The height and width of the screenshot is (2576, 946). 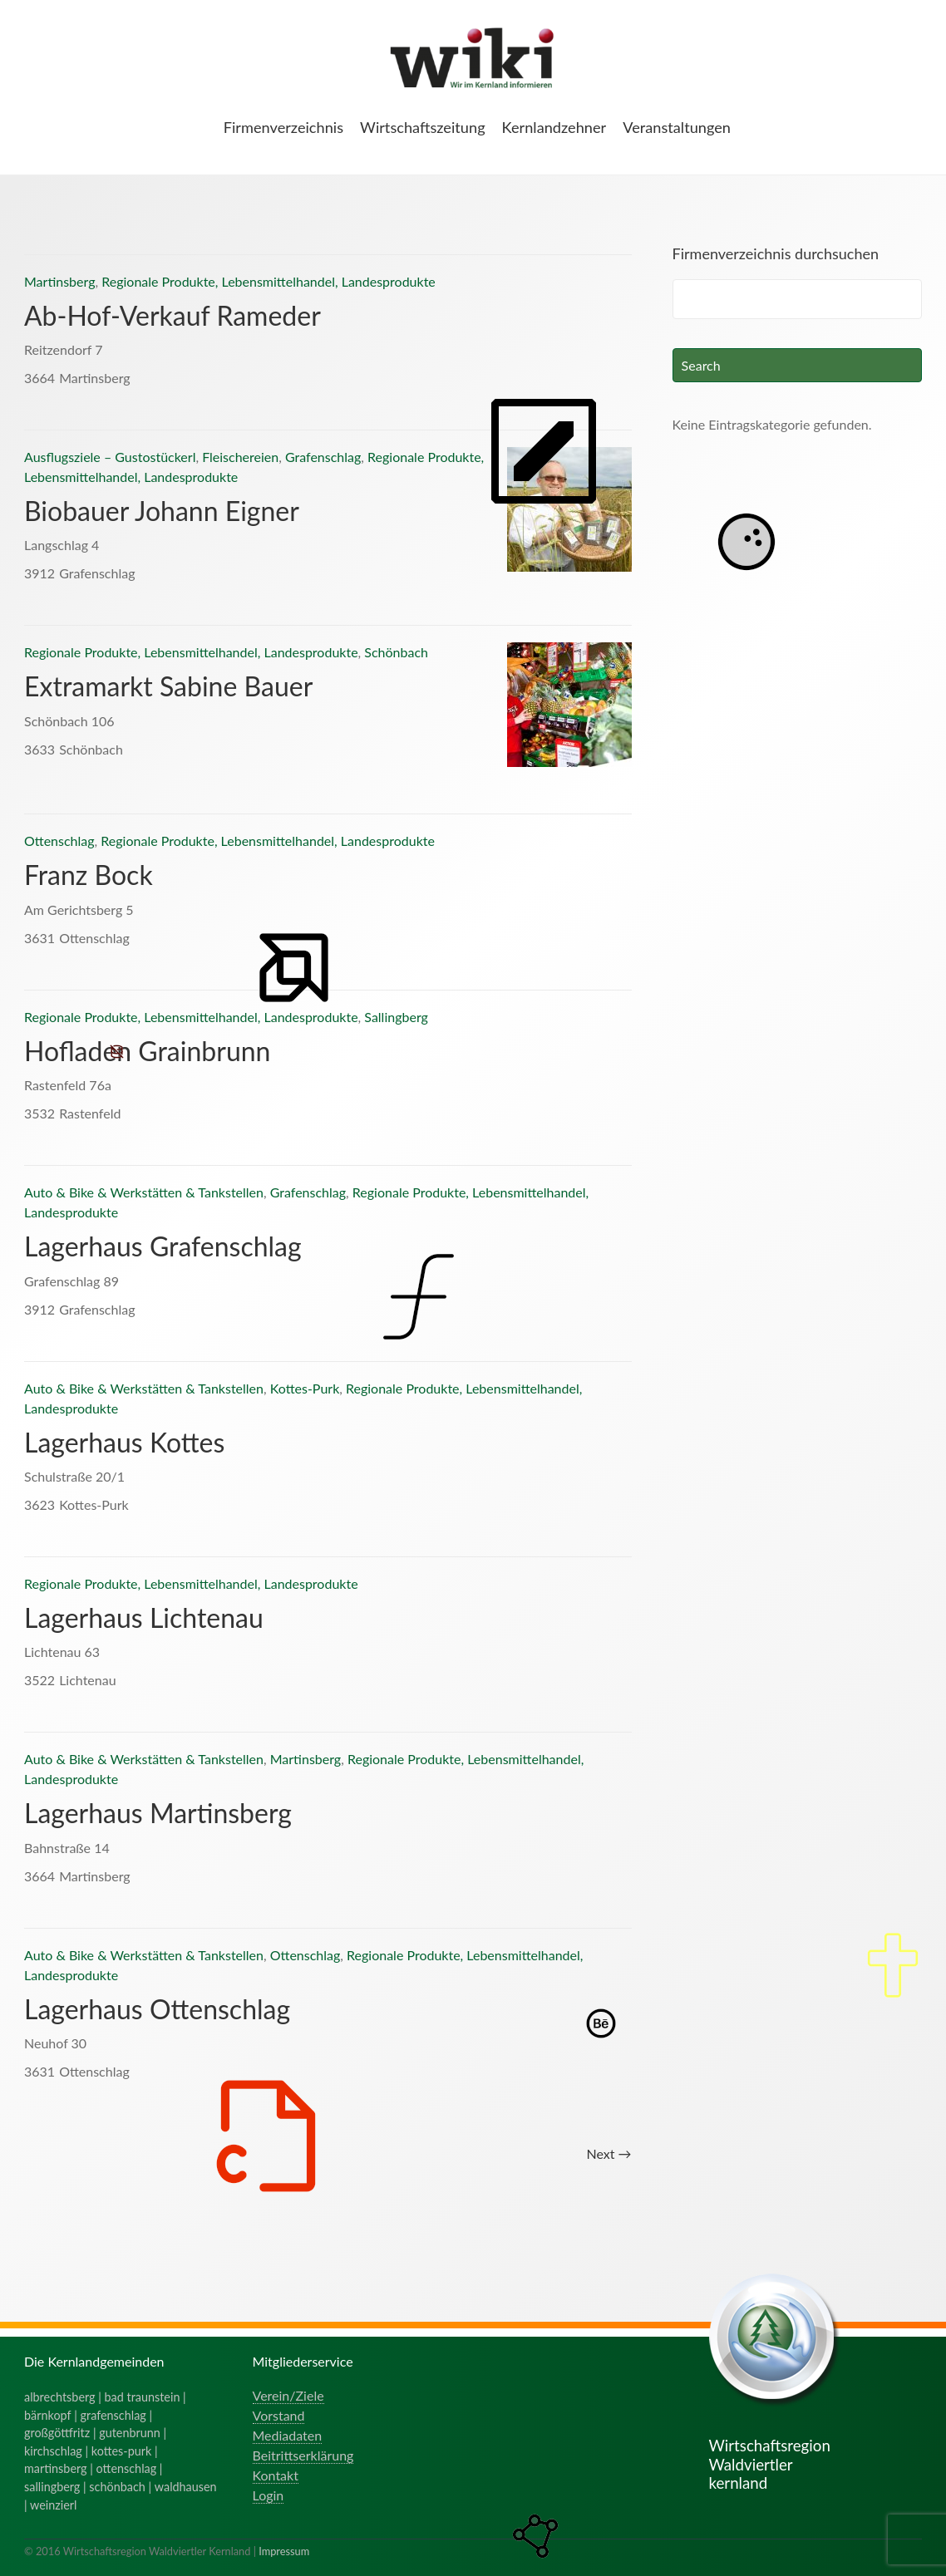 I want to click on visit Behance profile, so click(x=601, y=2023).